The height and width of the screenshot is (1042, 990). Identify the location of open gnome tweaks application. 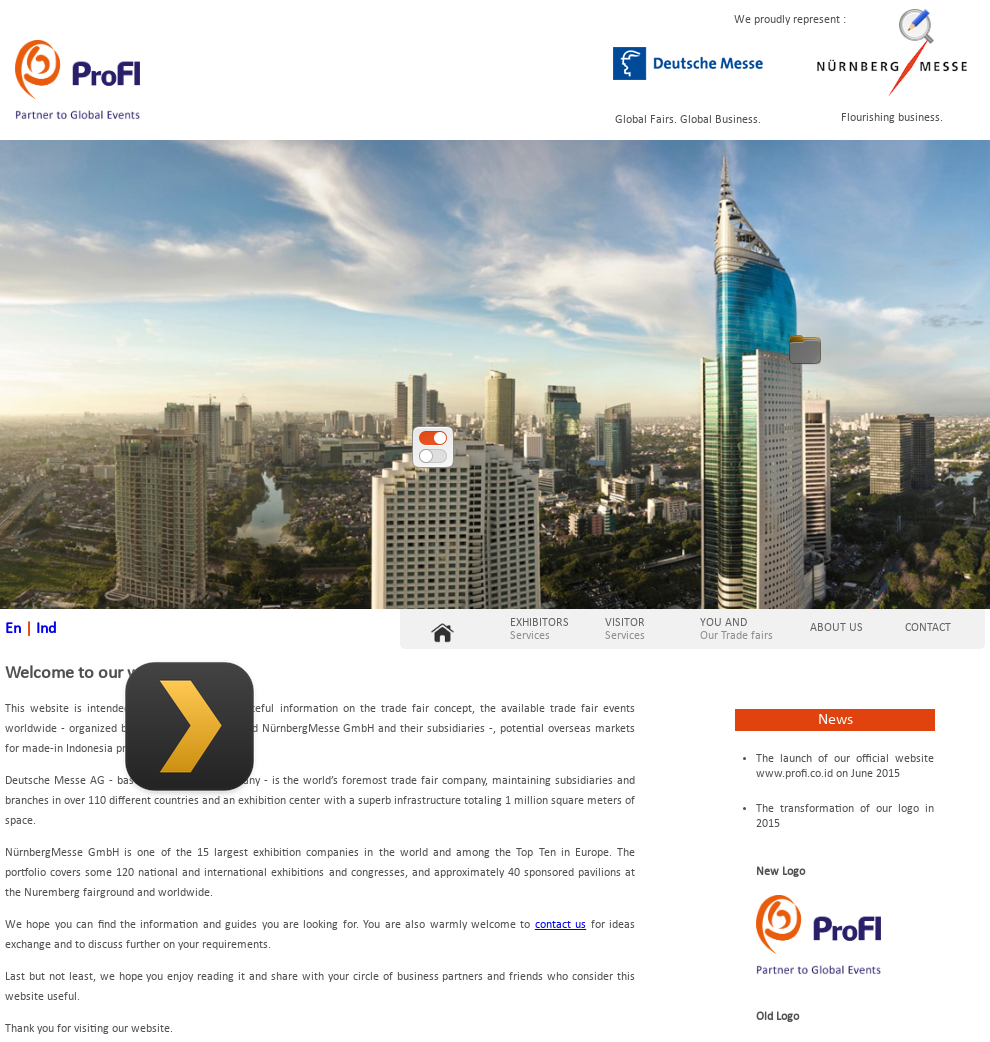
(433, 447).